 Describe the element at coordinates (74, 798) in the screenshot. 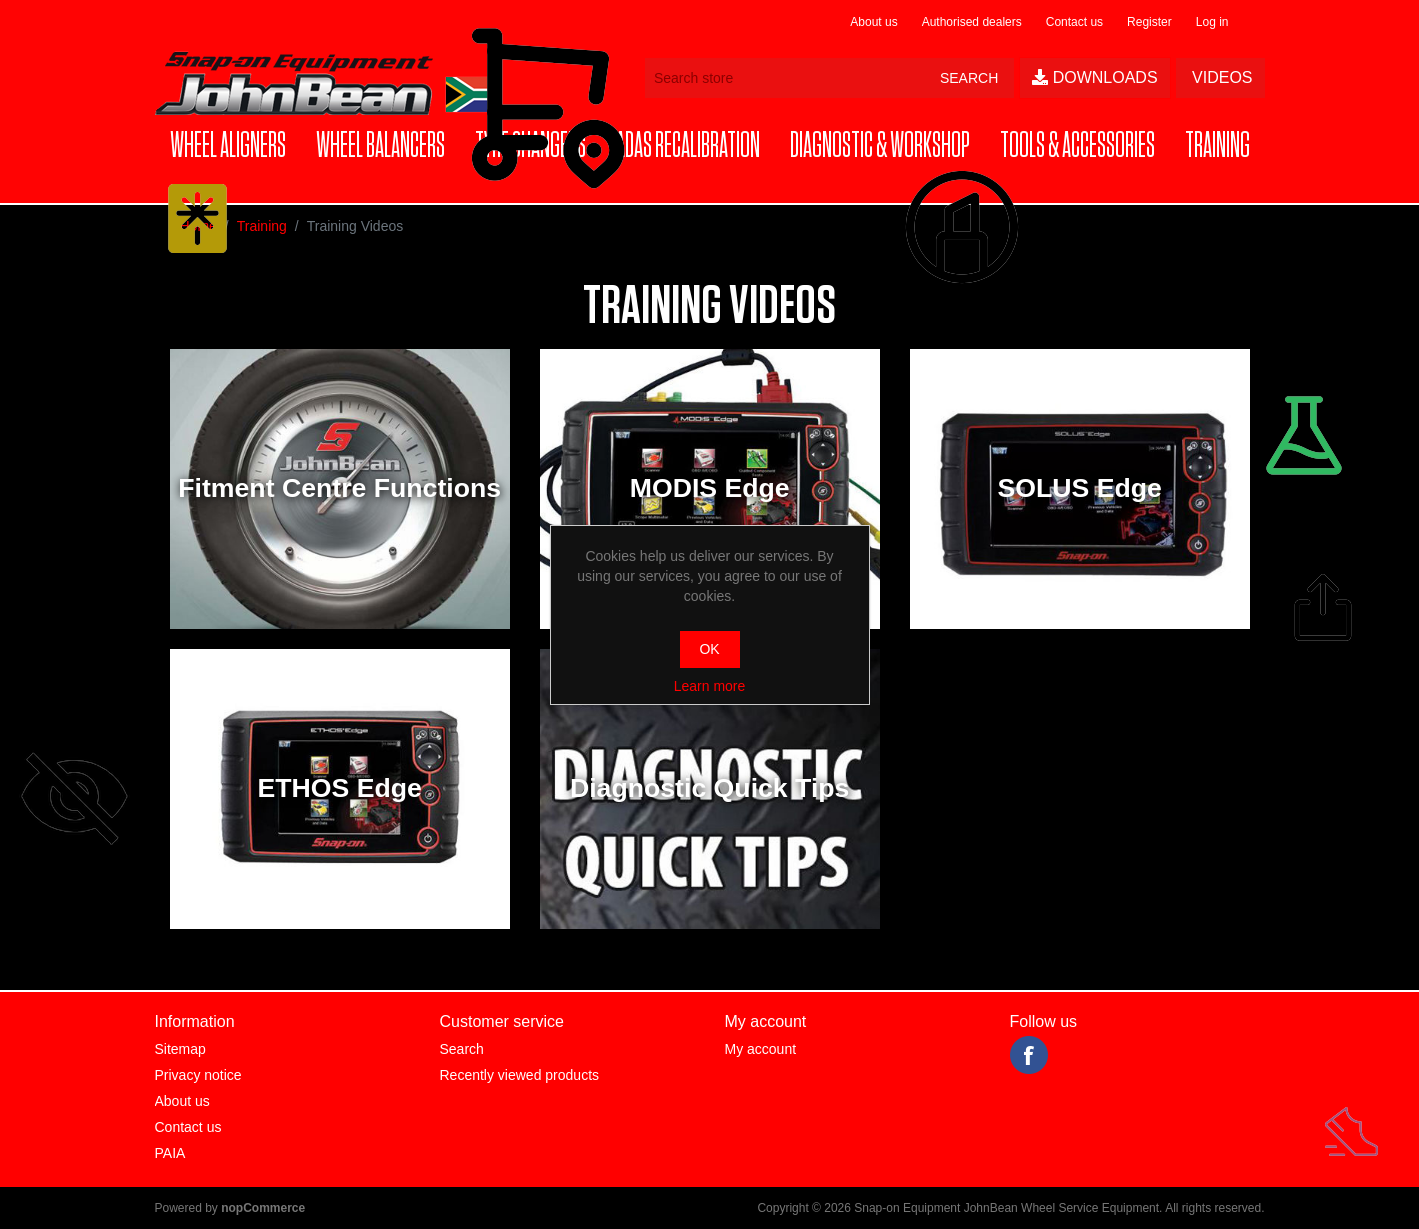

I see `hide password or sensitive content` at that location.